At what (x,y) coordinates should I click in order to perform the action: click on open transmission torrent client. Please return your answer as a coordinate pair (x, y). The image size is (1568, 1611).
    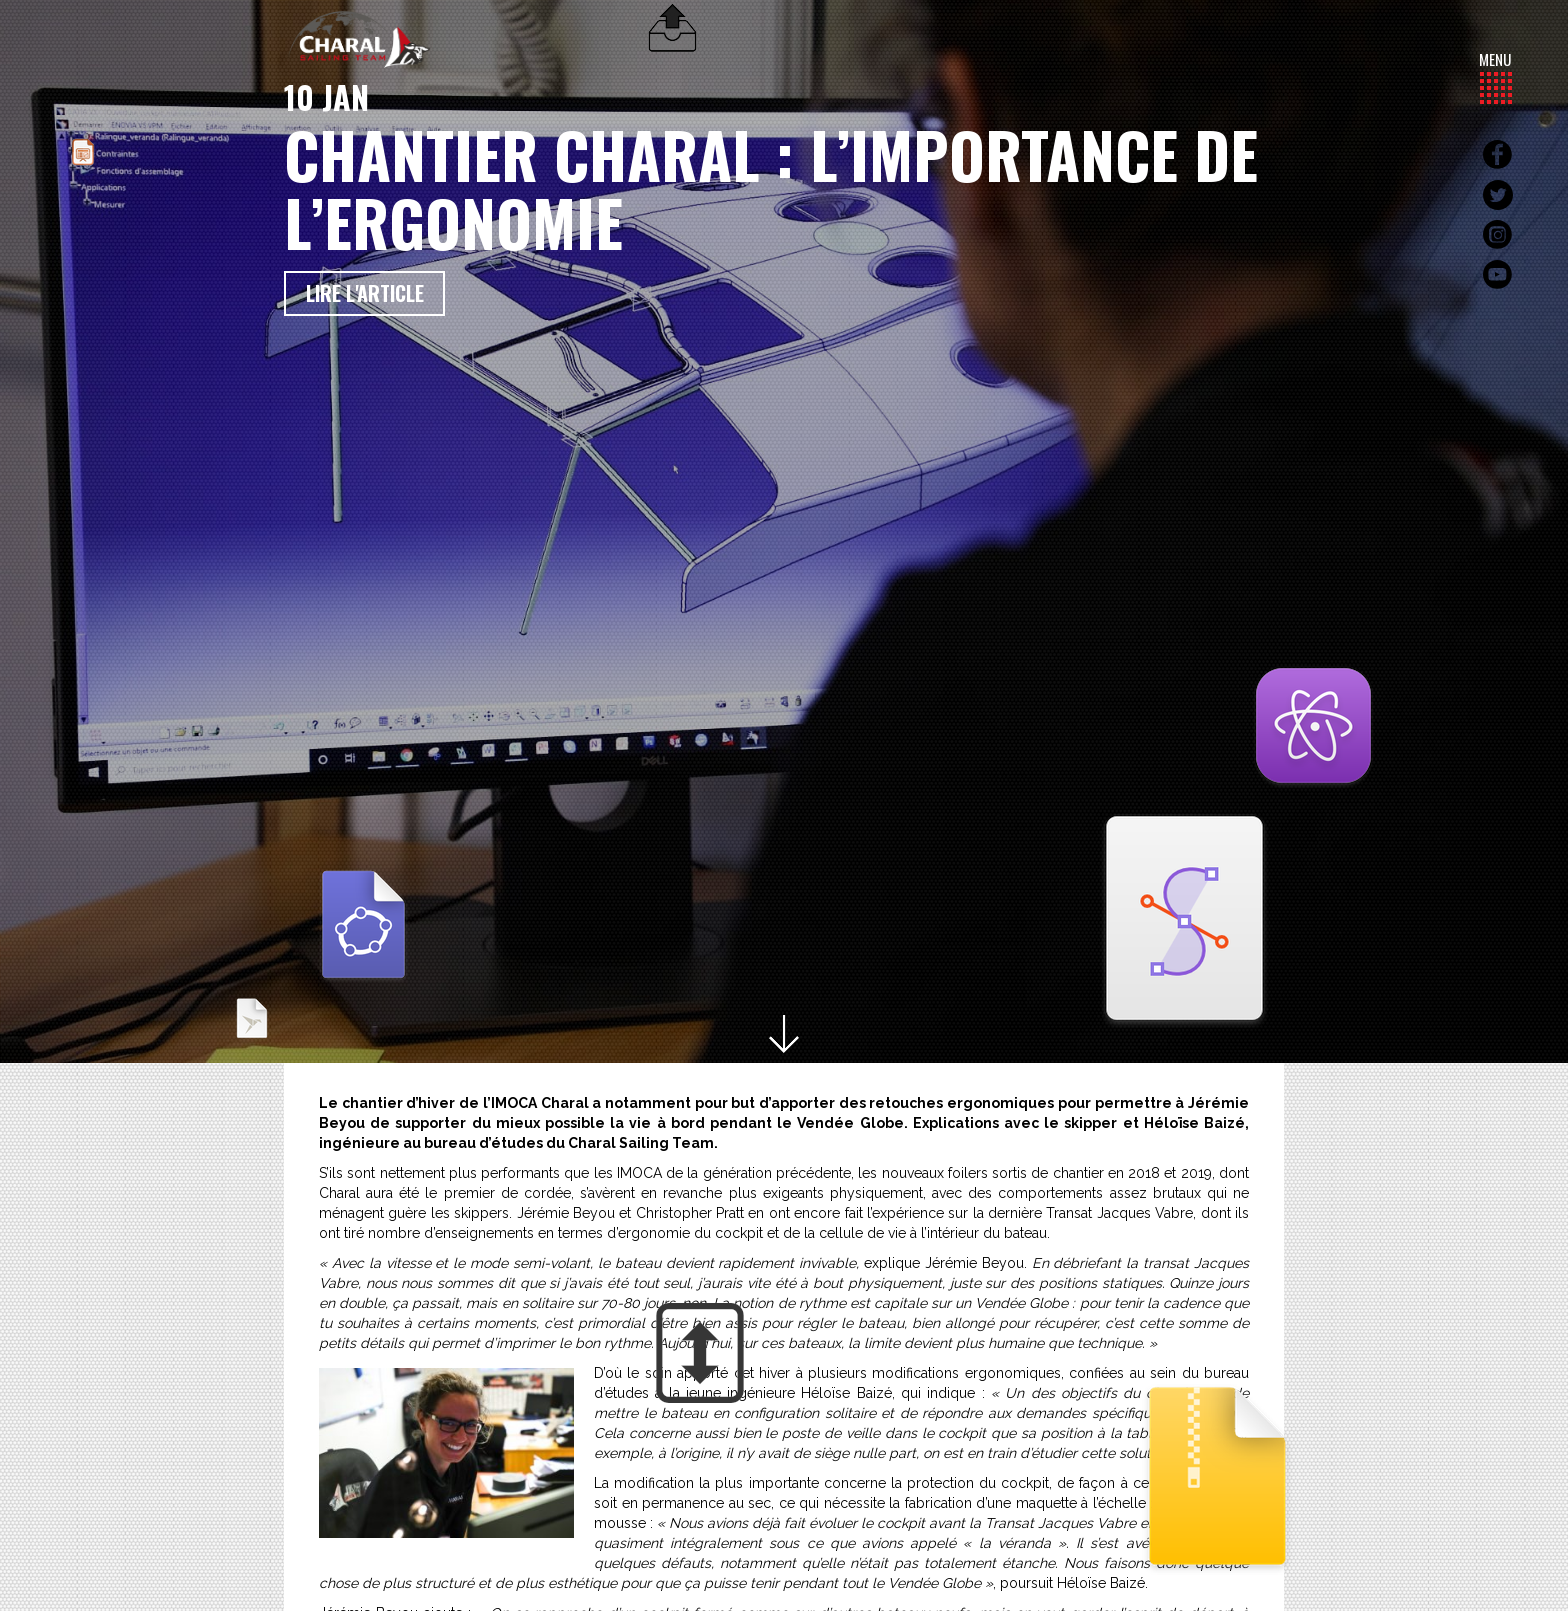
    Looking at the image, I should click on (700, 1353).